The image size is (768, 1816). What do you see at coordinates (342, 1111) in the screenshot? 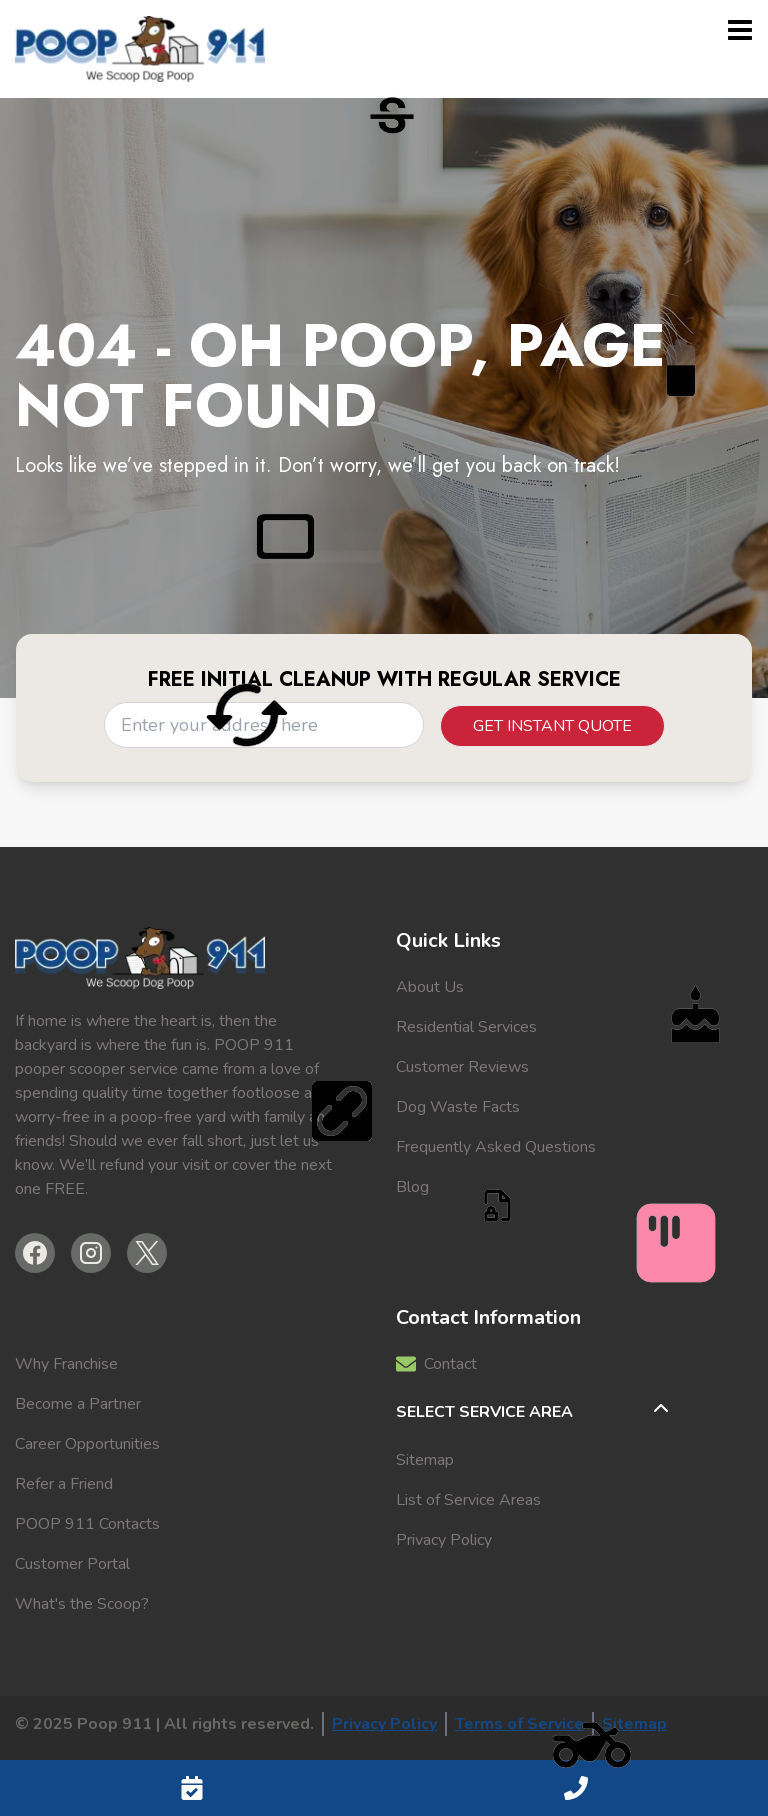
I see `unlink or break a connection` at bounding box center [342, 1111].